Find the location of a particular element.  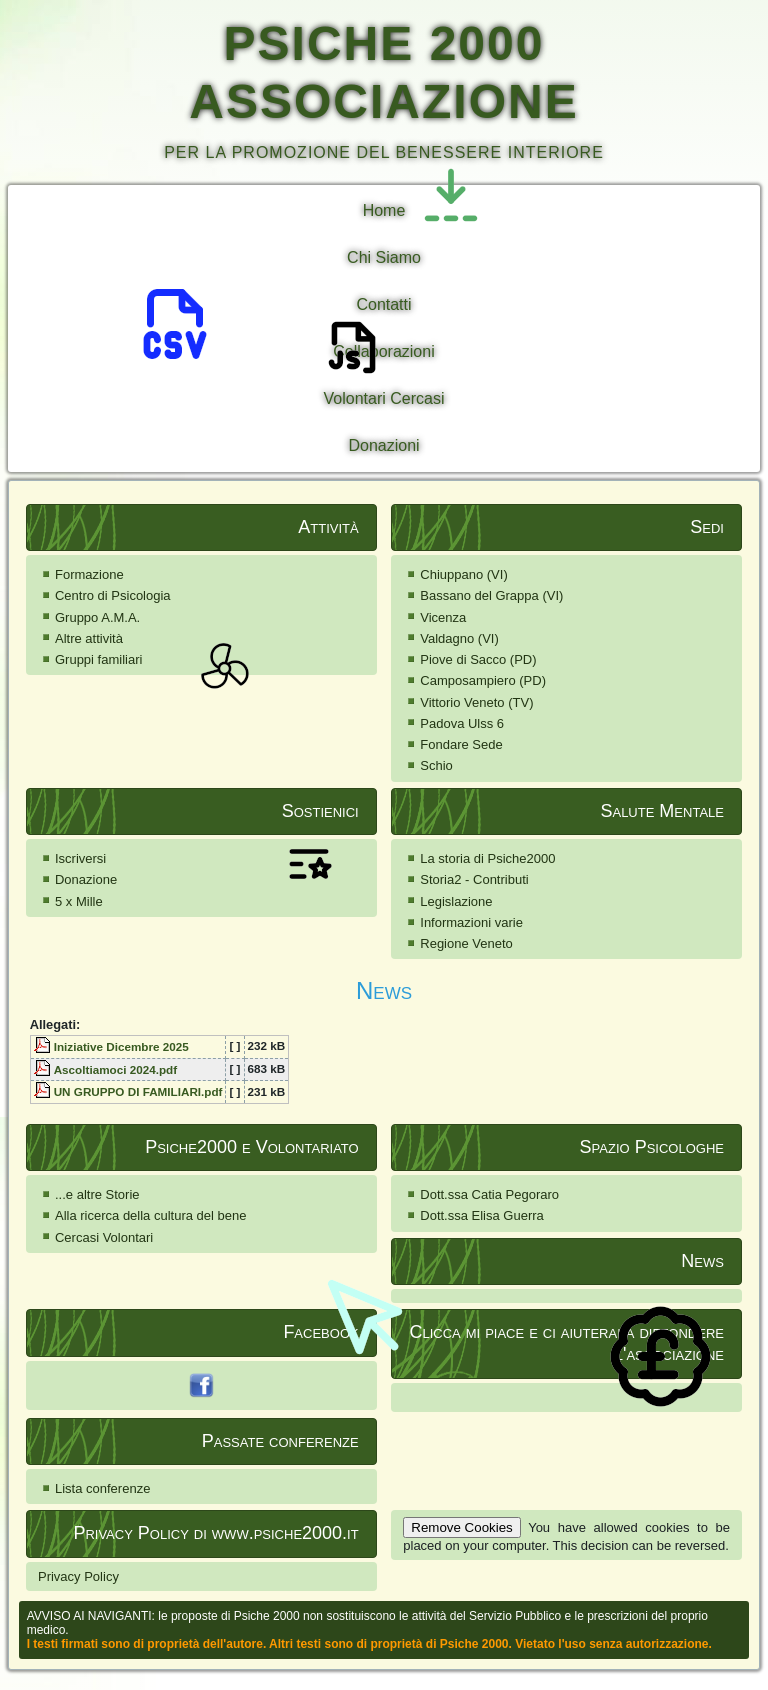

view your favorites list is located at coordinates (309, 864).